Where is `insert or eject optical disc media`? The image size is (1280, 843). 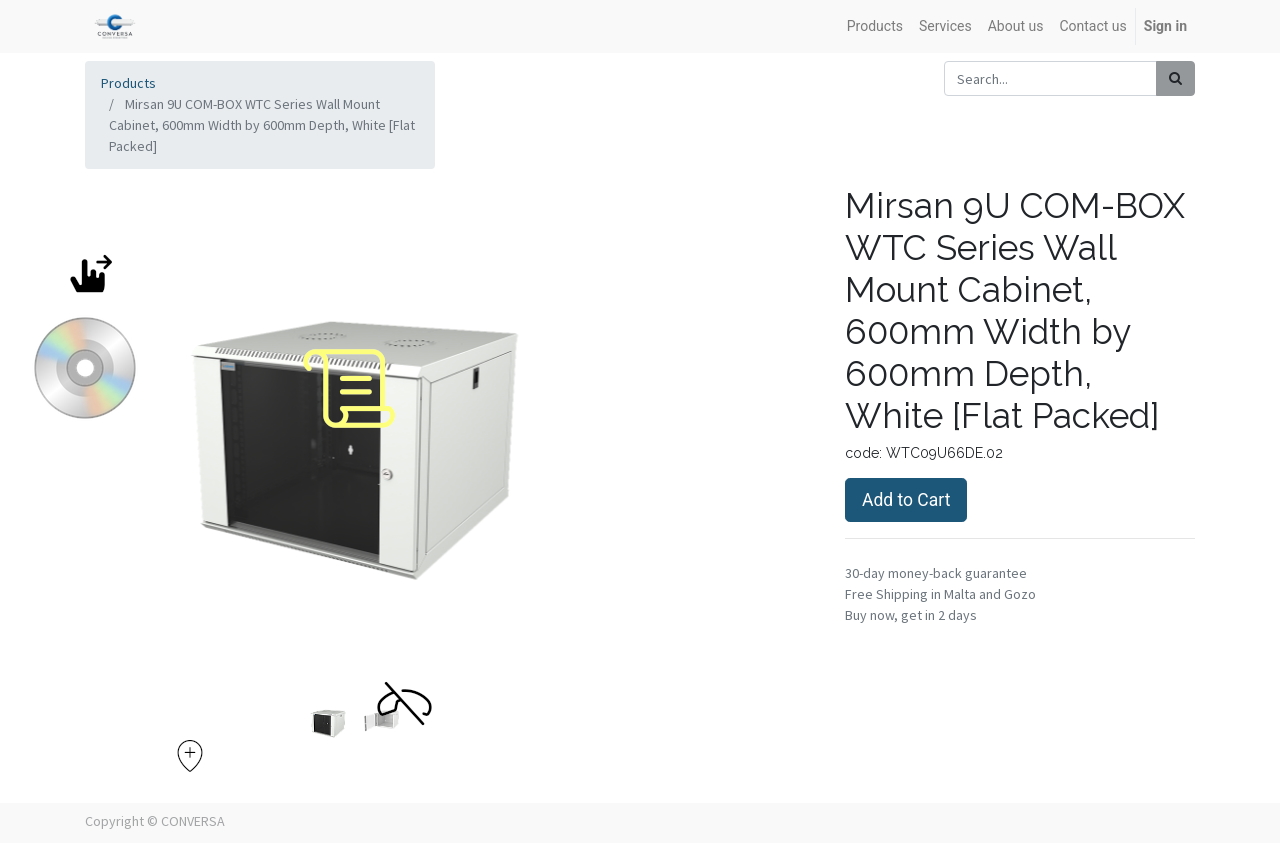
insert or eject optical disc media is located at coordinates (85, 368).